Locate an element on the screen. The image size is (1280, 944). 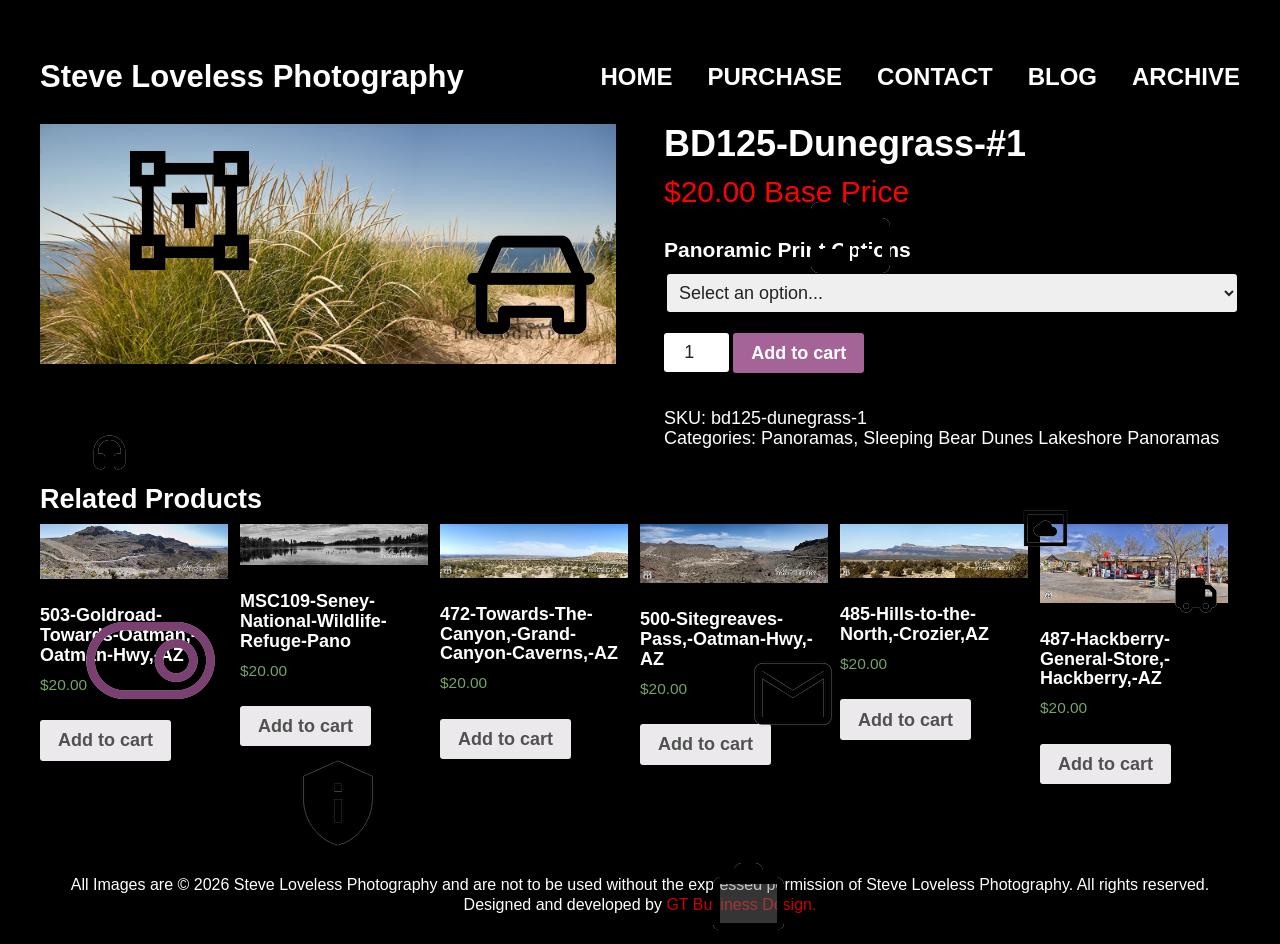
view company or organization details is located at coordinates (850, 237).